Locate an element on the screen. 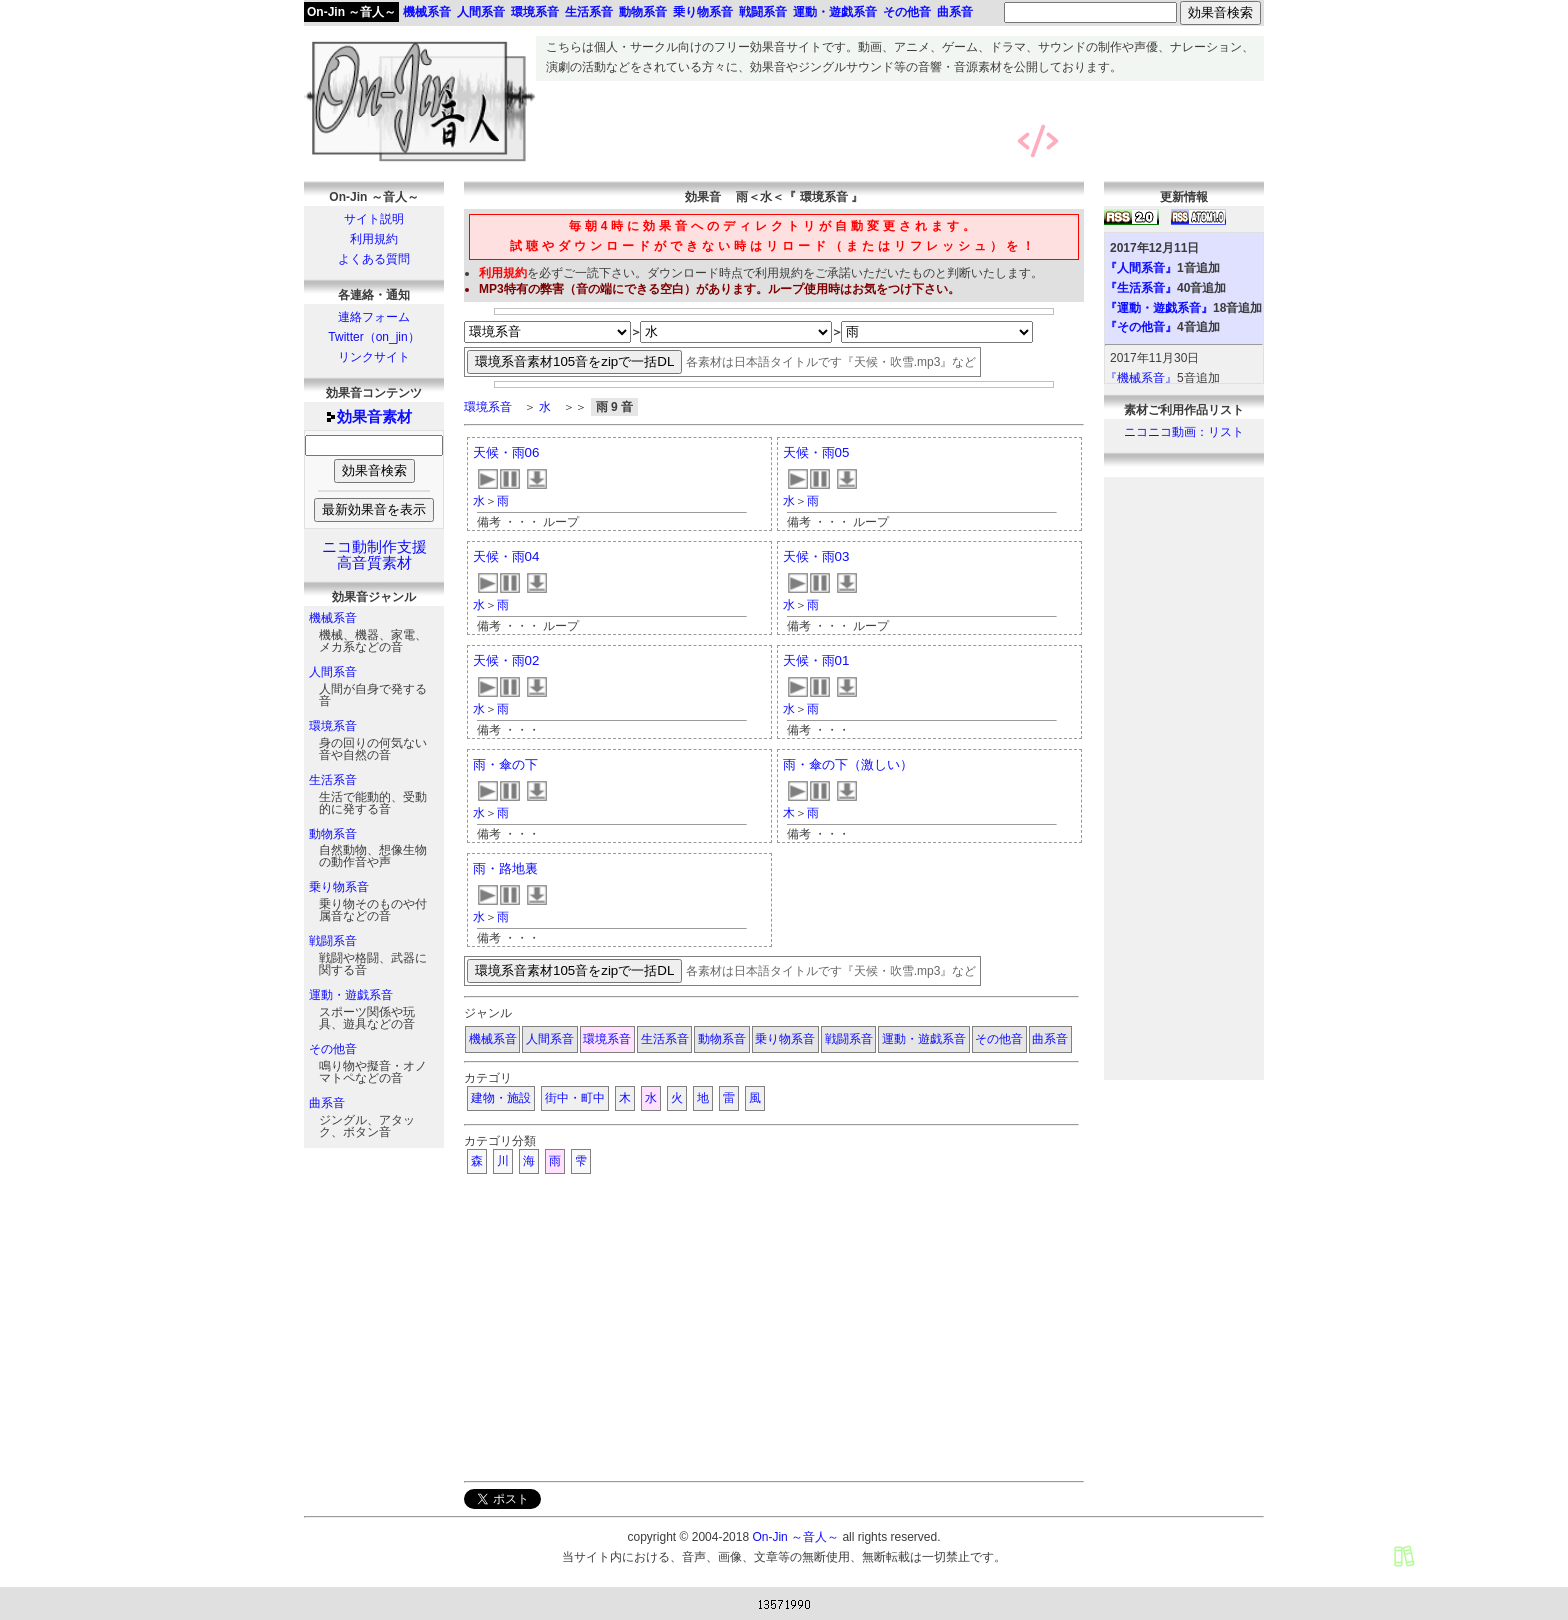  access your library or book collection is located at coordinates (1403, 1556).